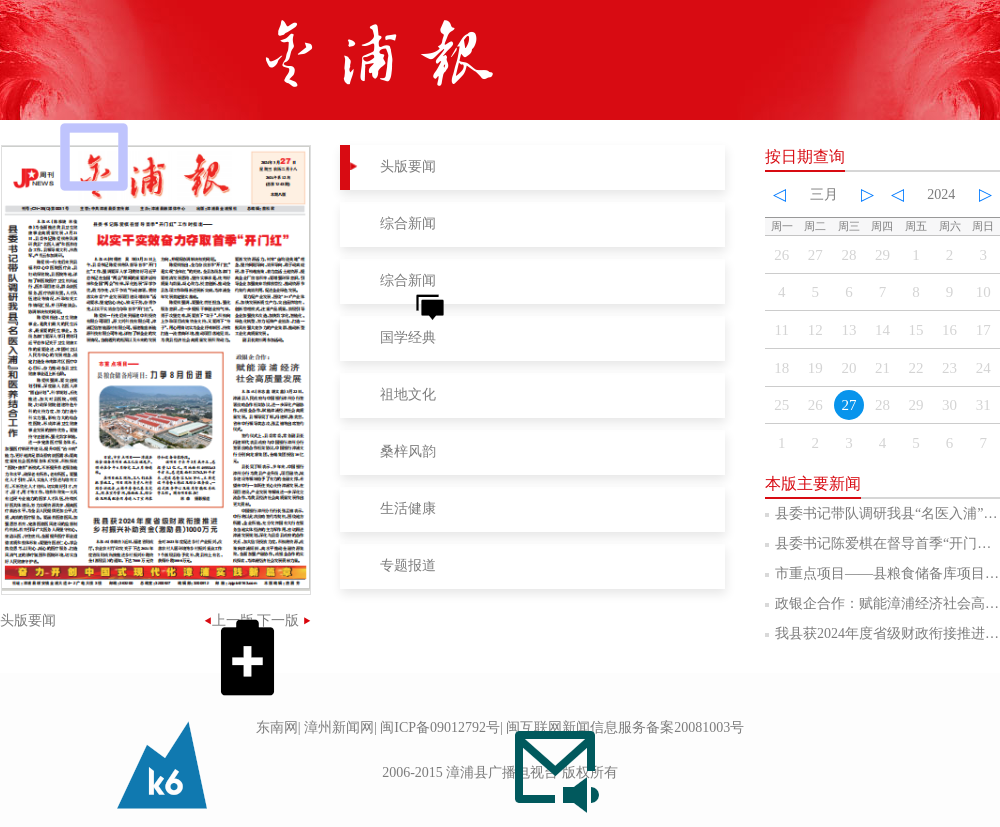  What do you see at coordinates (162, 765) in the screenshot?
I see `k6 load testing tool logo` at bounding box center [162, 765].